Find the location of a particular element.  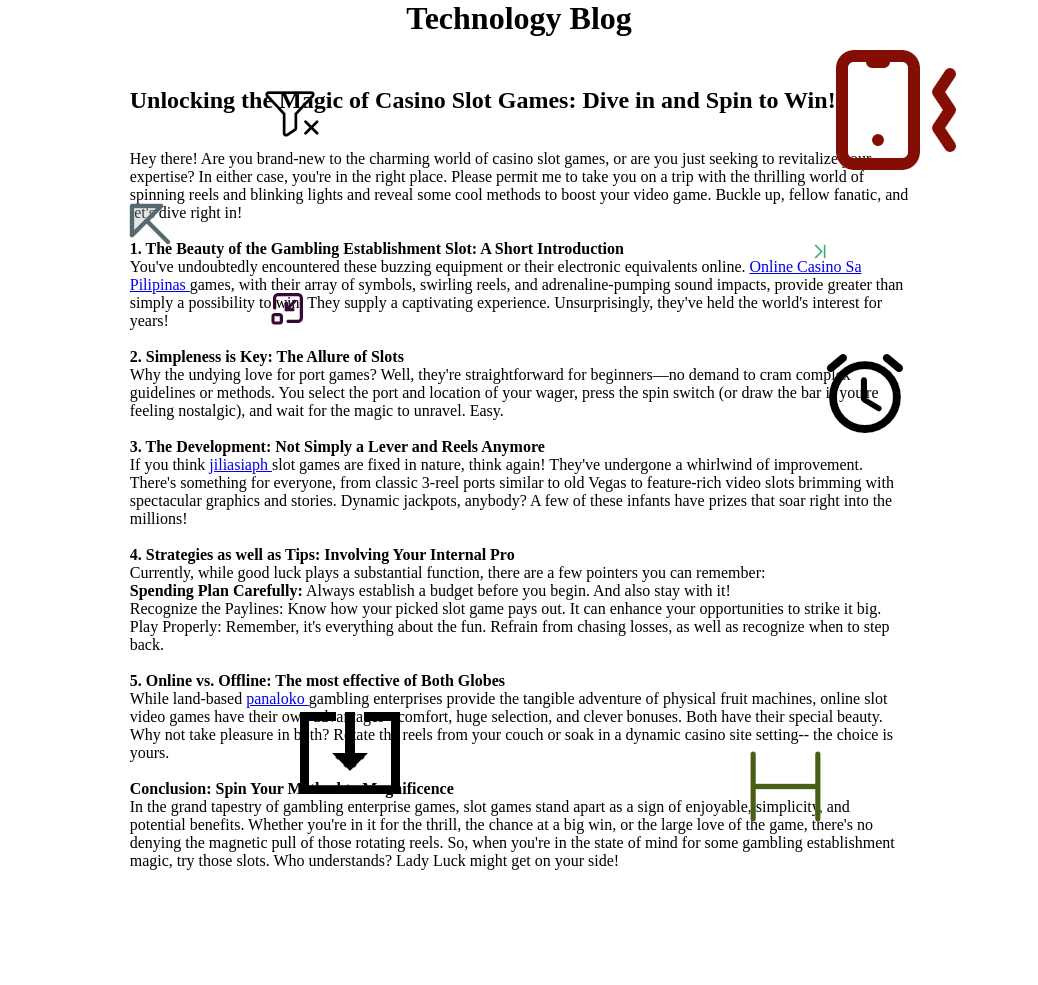

set or view alarms is located at coordinates (865, 393).